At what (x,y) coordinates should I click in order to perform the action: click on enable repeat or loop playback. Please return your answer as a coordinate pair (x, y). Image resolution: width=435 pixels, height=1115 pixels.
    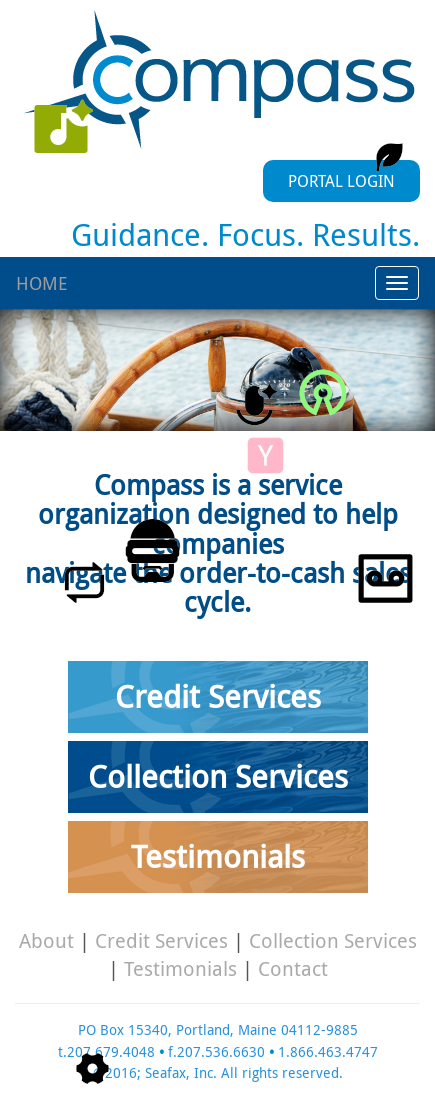
    Looking at the image, I should click on (84, 582).